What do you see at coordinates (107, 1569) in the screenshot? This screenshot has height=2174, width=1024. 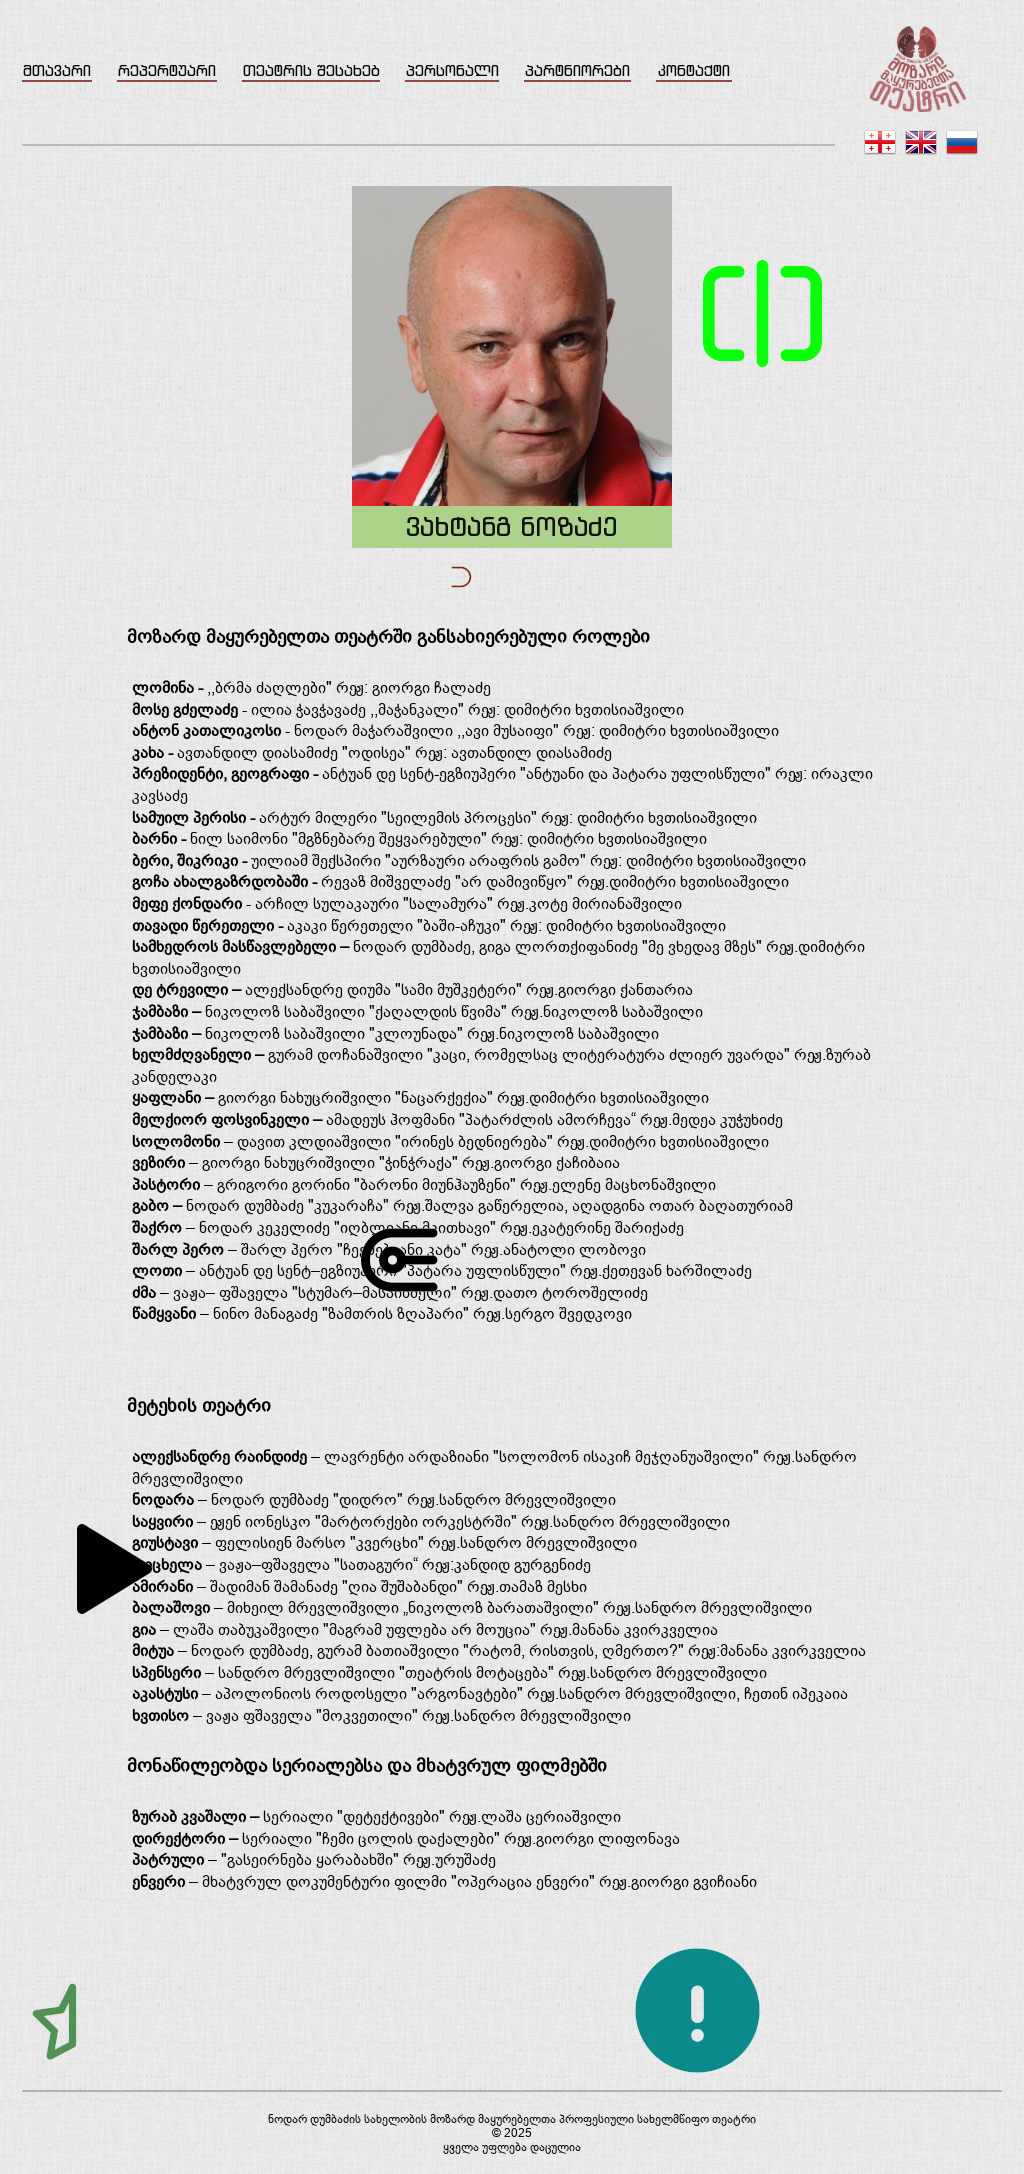 I see `play media content` at bounding box center [107, 1569].